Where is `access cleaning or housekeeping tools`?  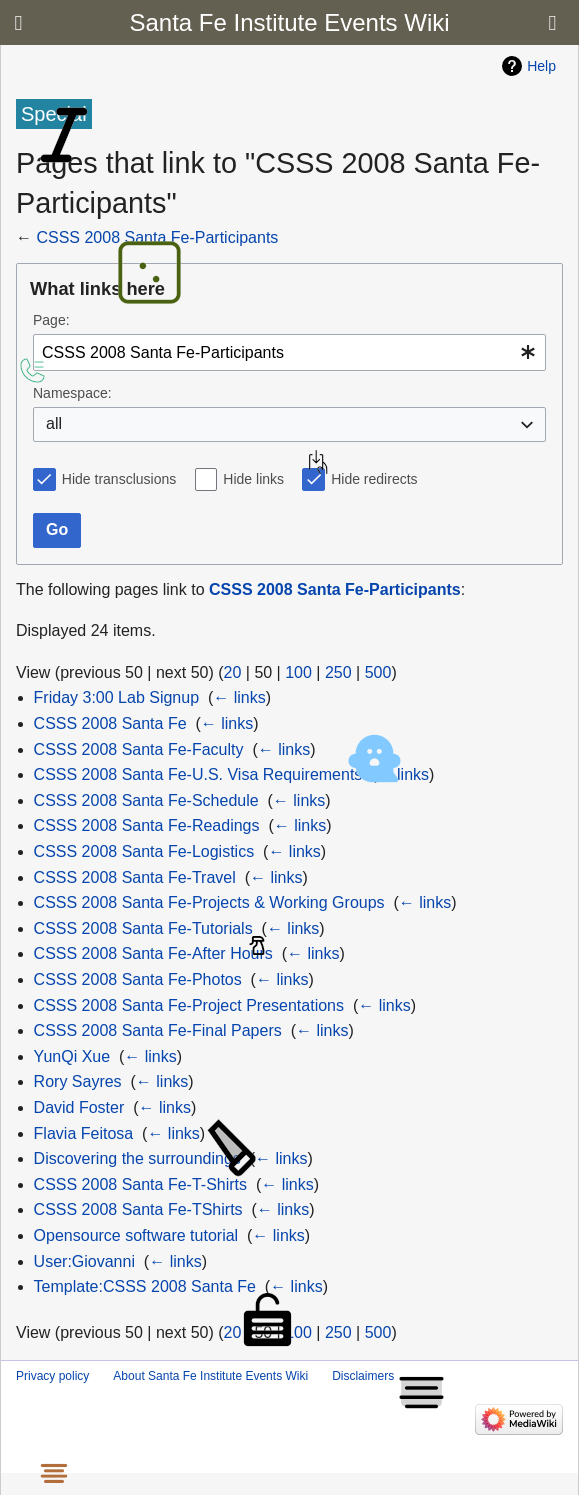 access cleaning or housekeeping tools is located at coordinates (257, 945).